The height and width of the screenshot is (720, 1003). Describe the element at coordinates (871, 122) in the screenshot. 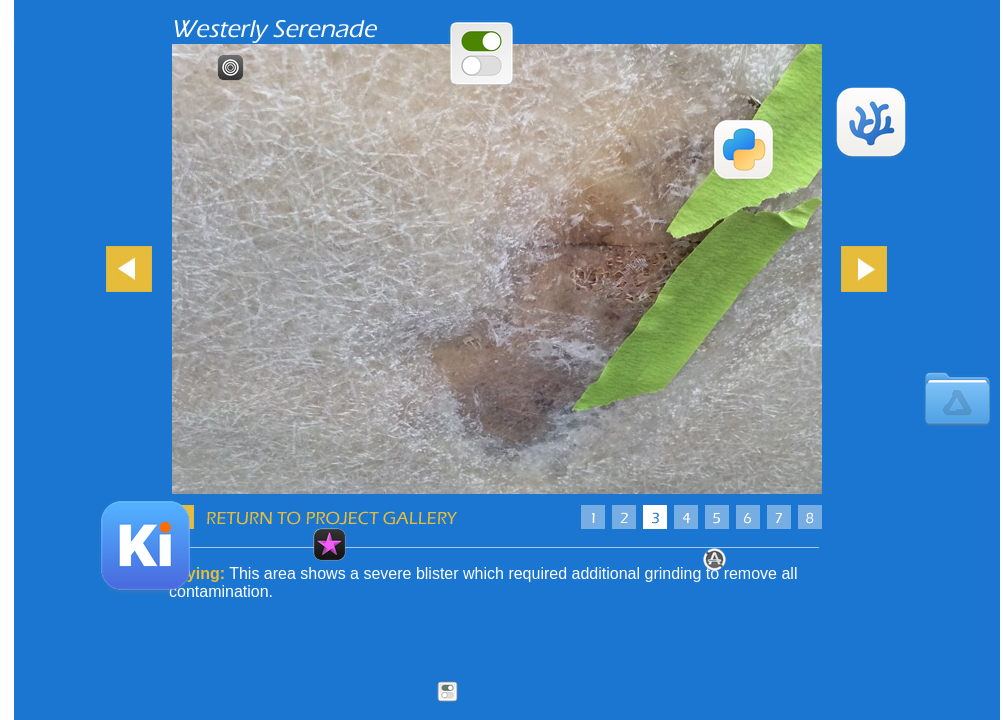

I see `open vscodium code editor` at that location.